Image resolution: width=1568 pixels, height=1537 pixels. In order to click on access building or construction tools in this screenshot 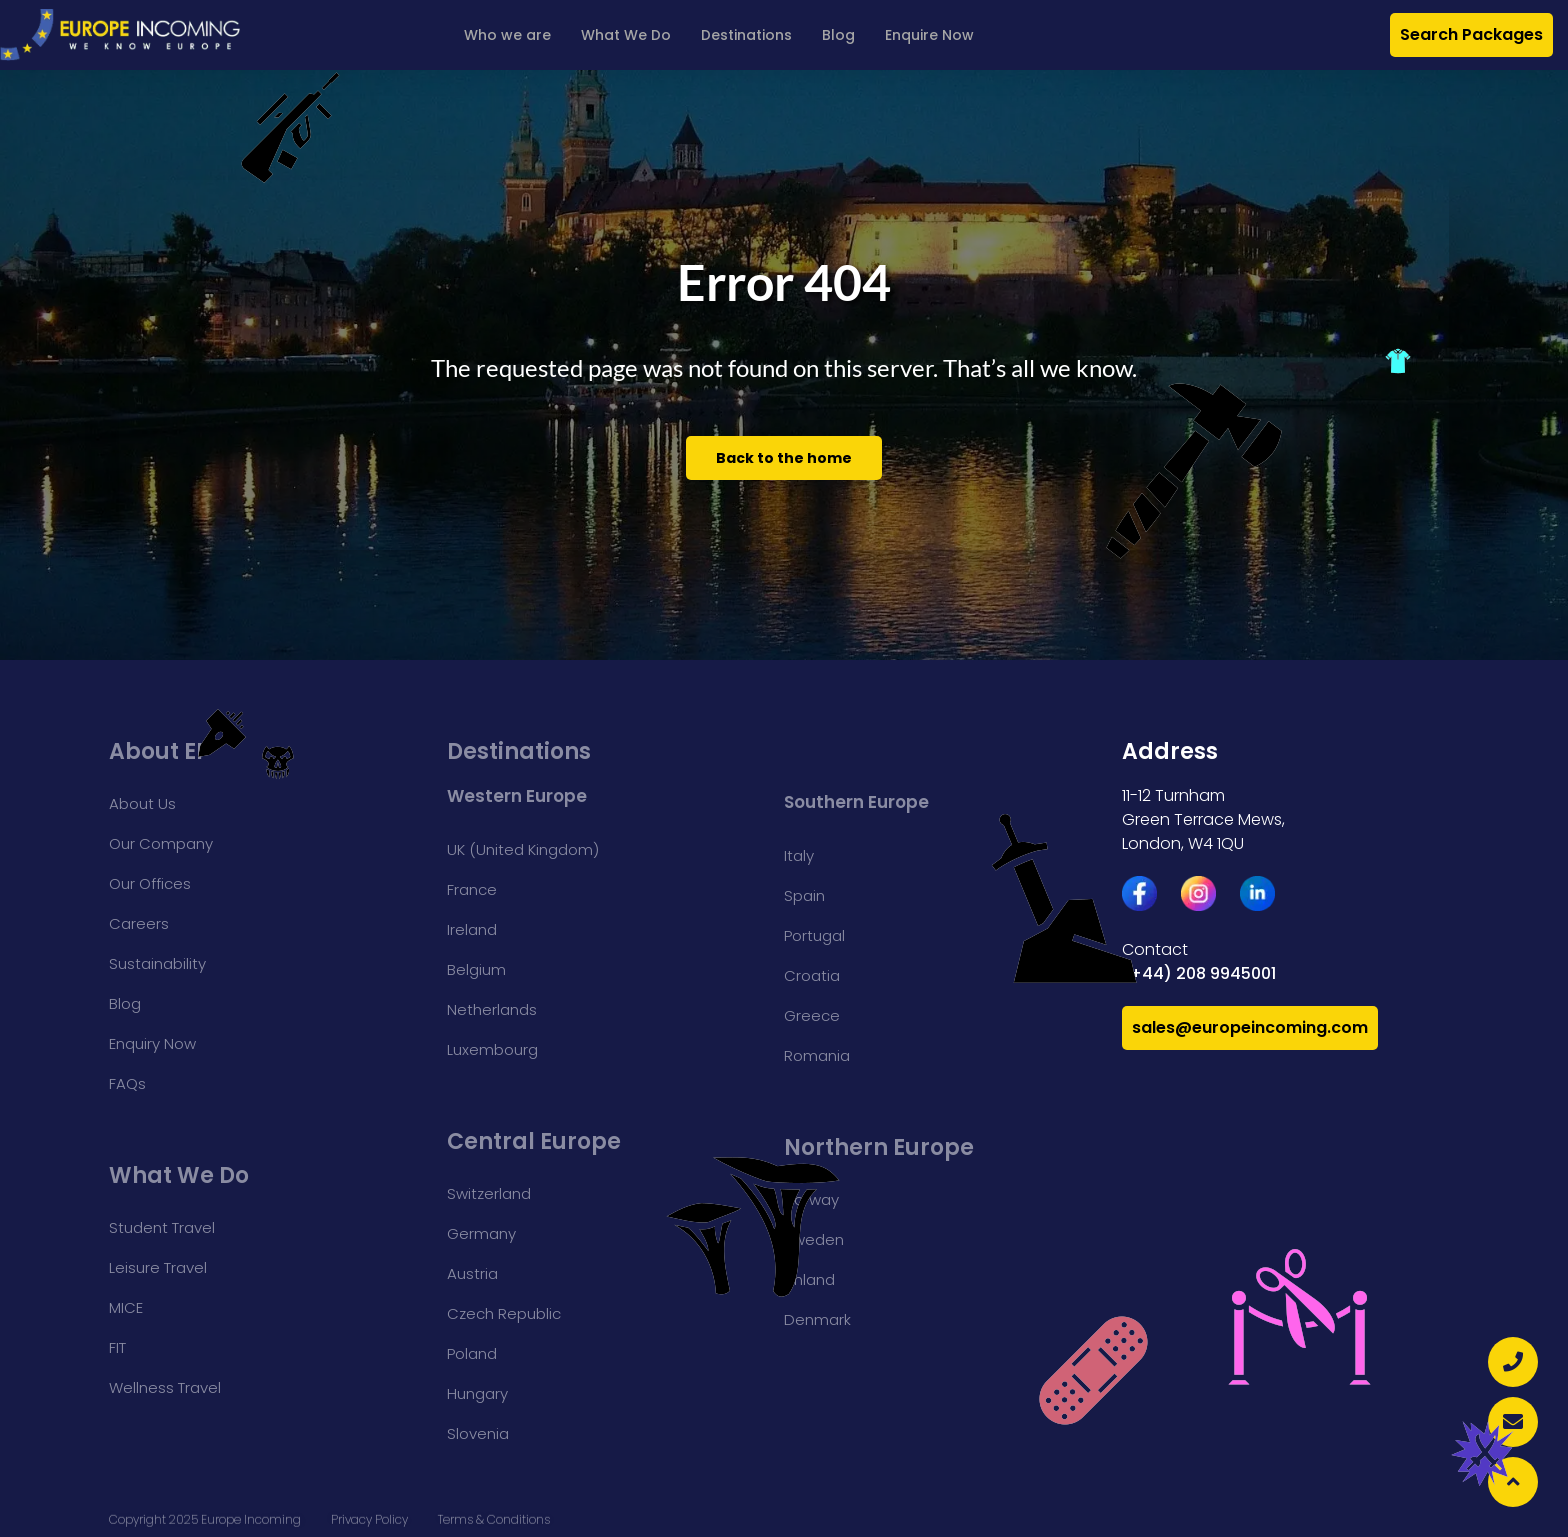, I will do `click(1194, 470)`.